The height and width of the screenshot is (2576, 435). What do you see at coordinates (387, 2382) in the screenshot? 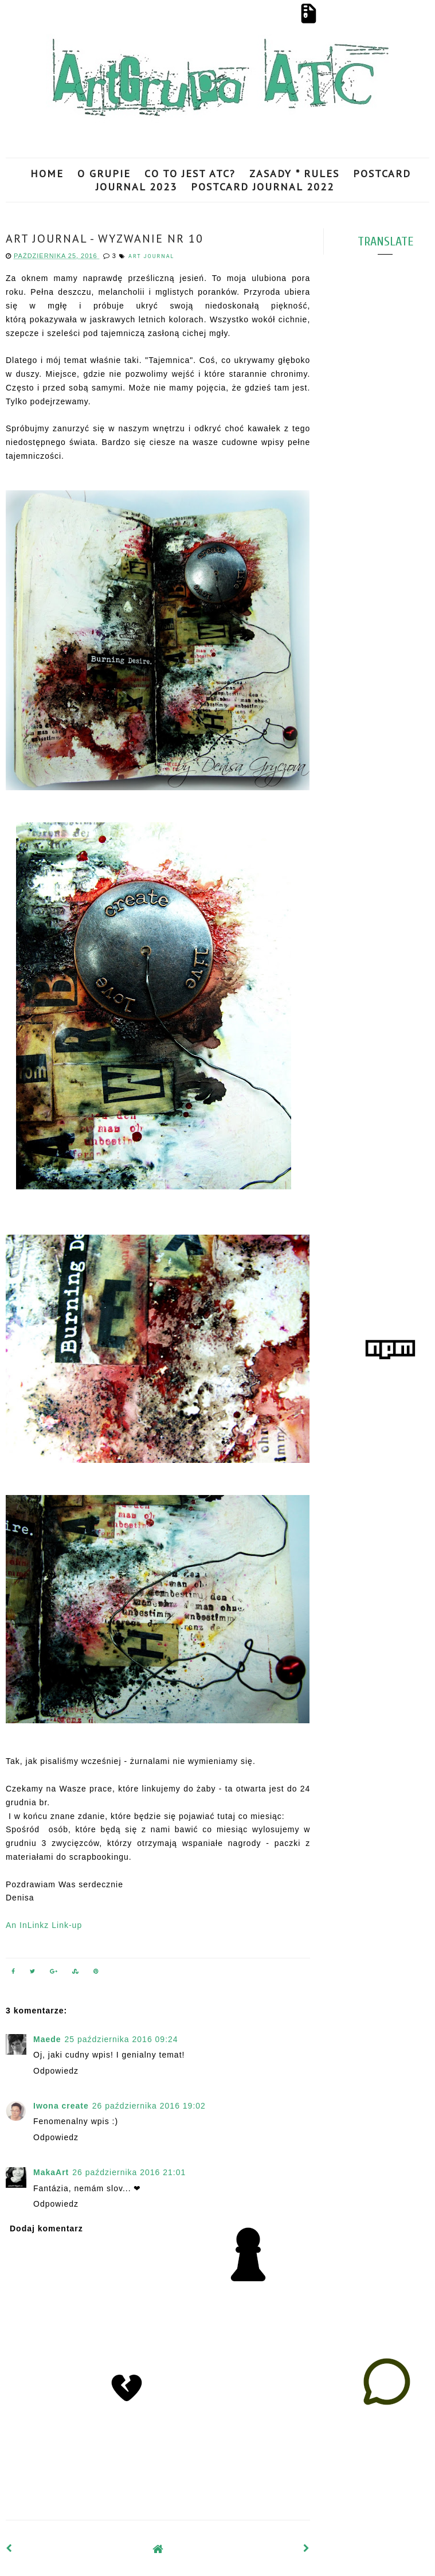
I see `open chat or messaging` at bounding box center [387, 2382].